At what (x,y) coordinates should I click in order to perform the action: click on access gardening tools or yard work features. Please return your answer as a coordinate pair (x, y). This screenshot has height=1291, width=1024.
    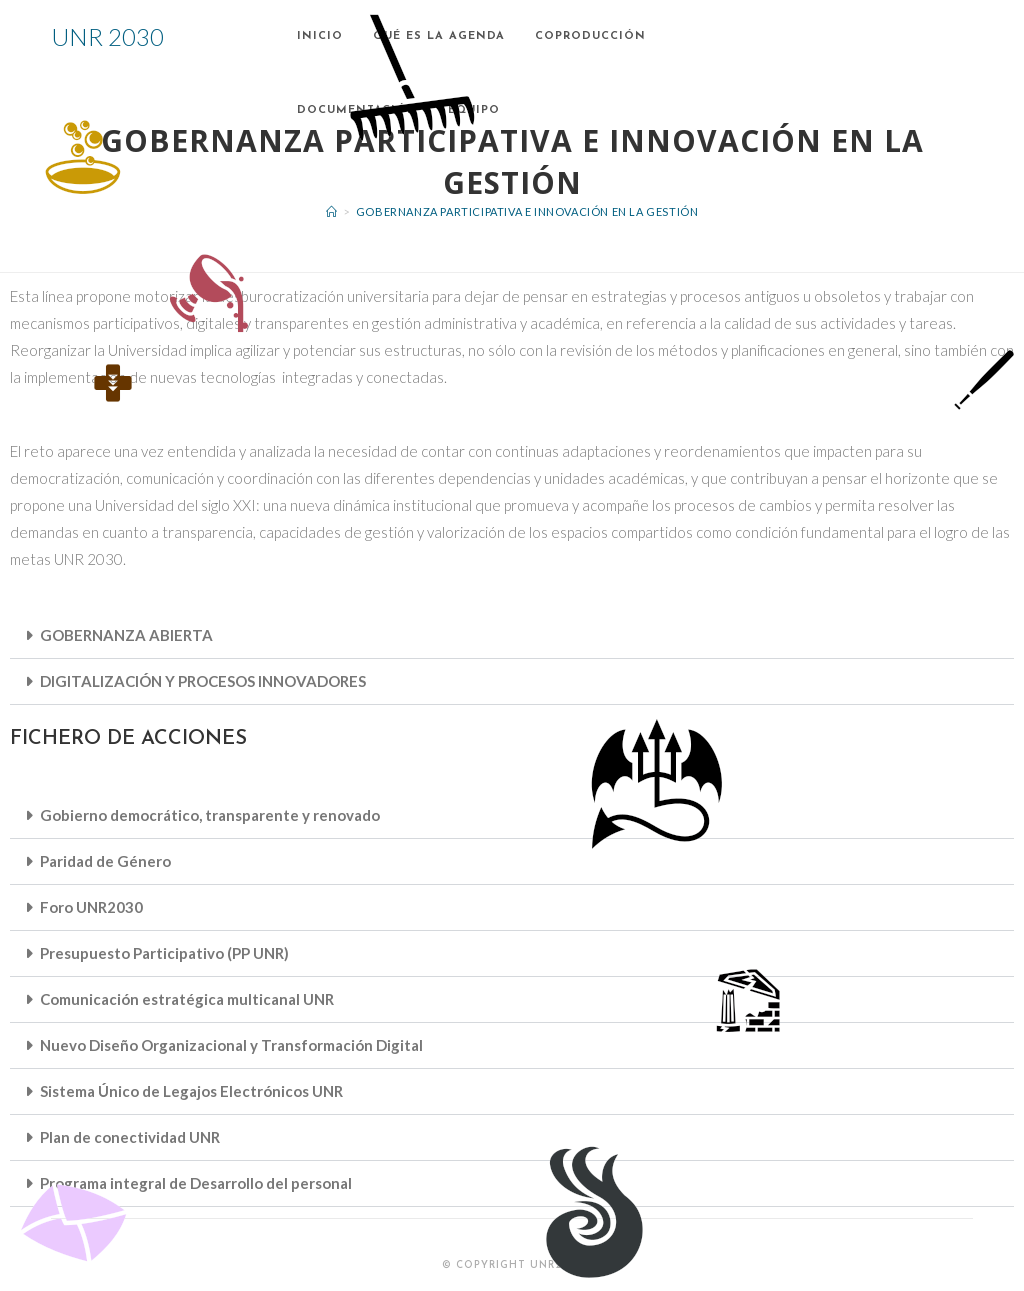
    Looking at the image, I should click on (413, 78).